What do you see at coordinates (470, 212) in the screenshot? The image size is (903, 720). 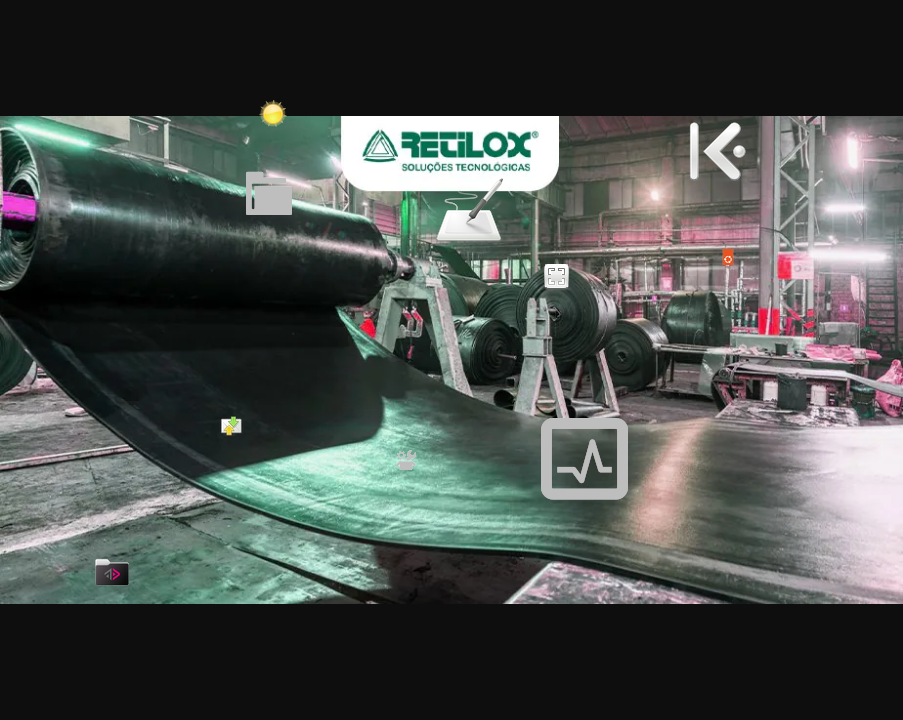 I see `connect a drawing tablet or stylus input device` at bounding box center [470, 212].